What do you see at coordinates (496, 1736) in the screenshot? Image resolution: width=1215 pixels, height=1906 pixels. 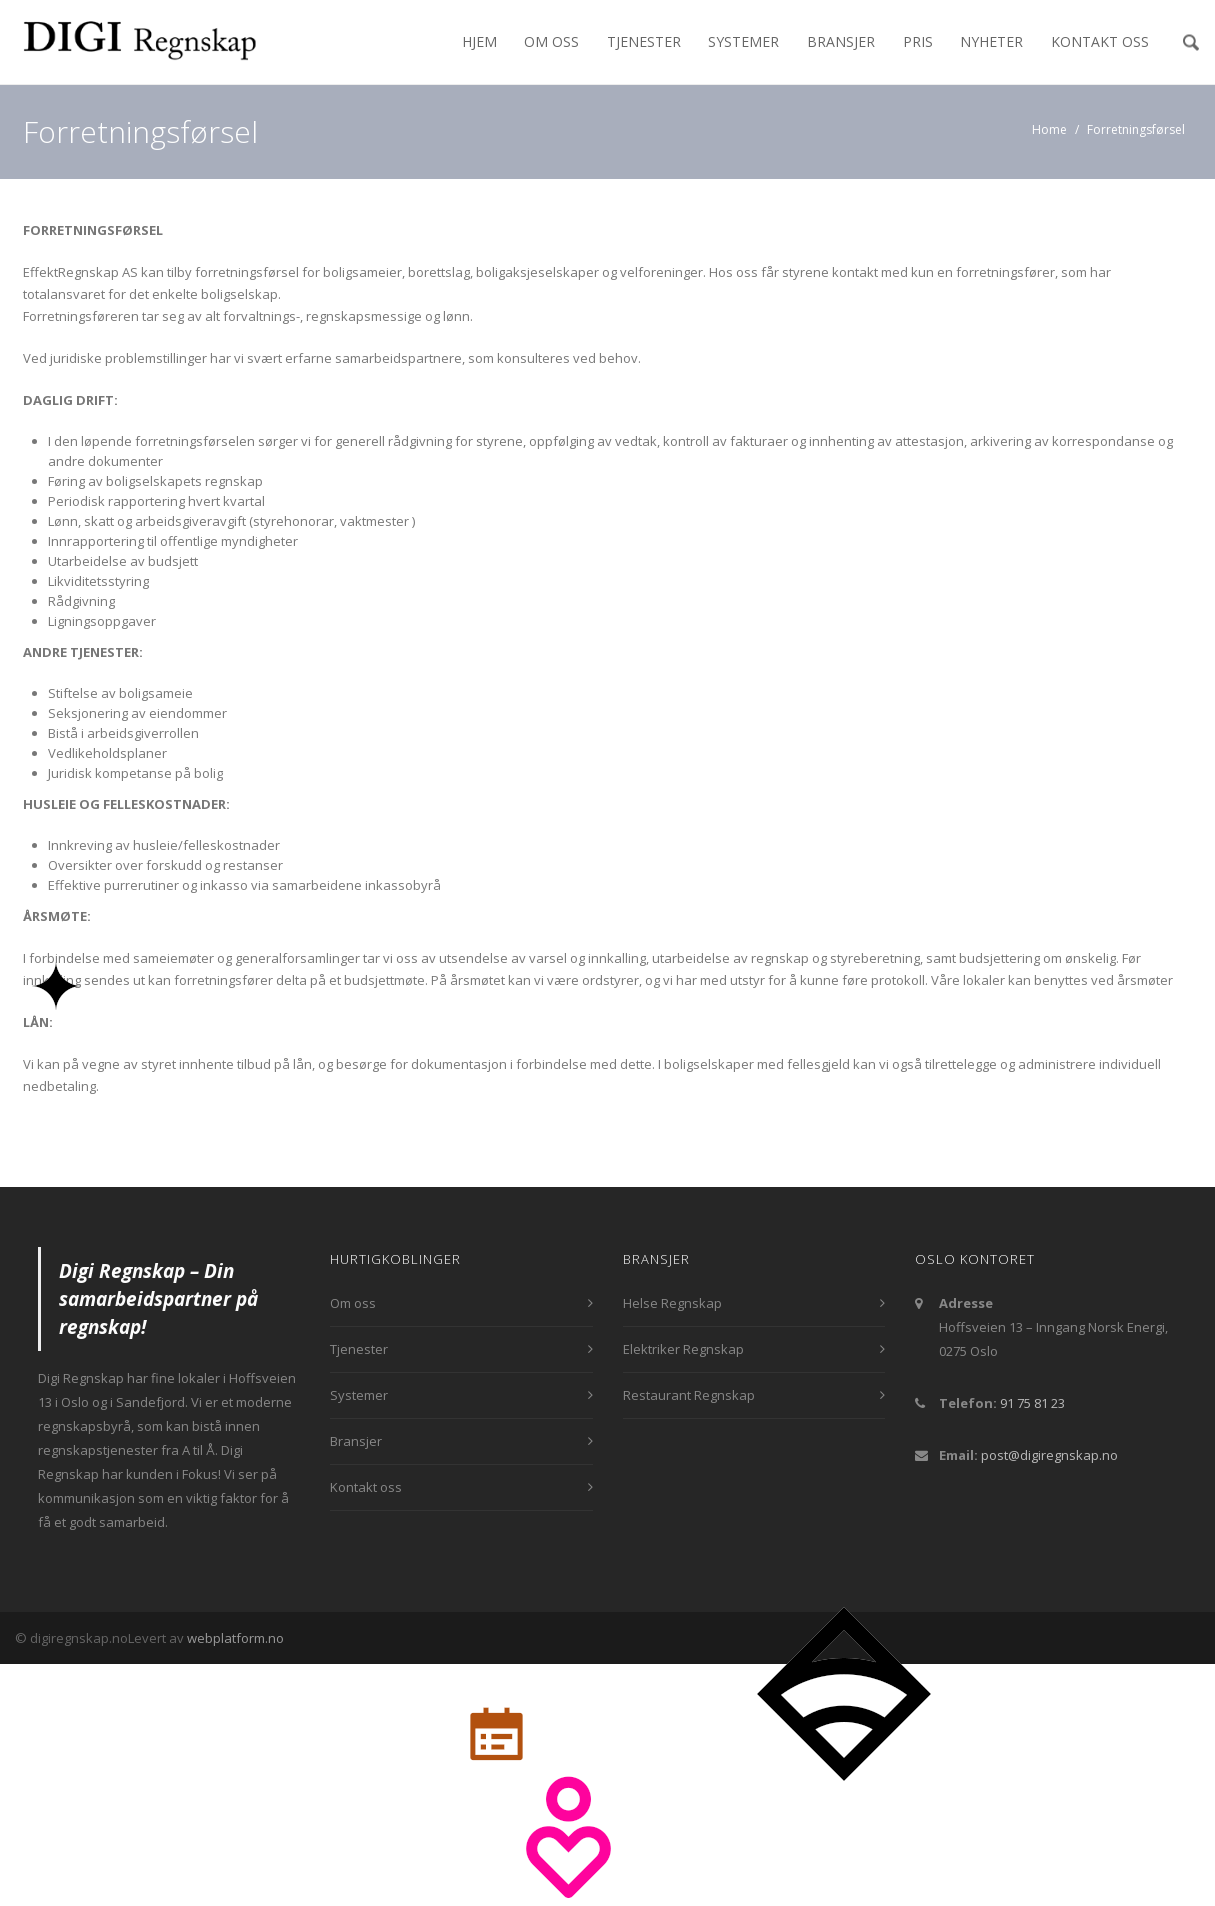 I see `view calendar tasks and to-do items` at bounding box center [496, 1736].